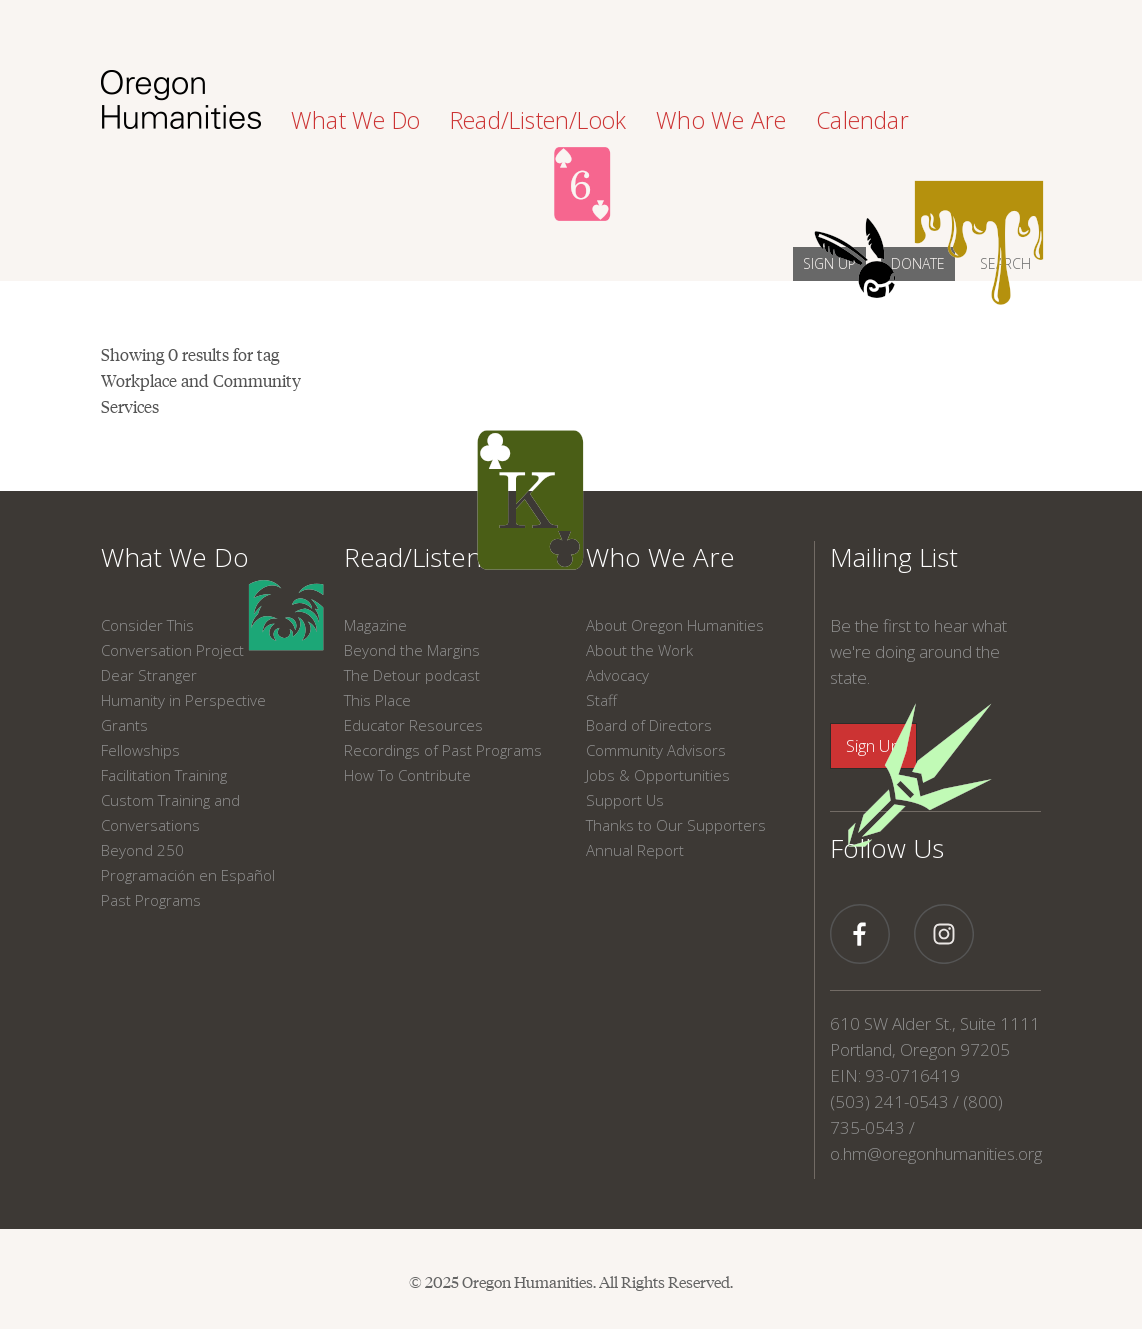  Describe the element at coordinates (582, 184) in the screenshot. I see `six of spades playing card` at that location.